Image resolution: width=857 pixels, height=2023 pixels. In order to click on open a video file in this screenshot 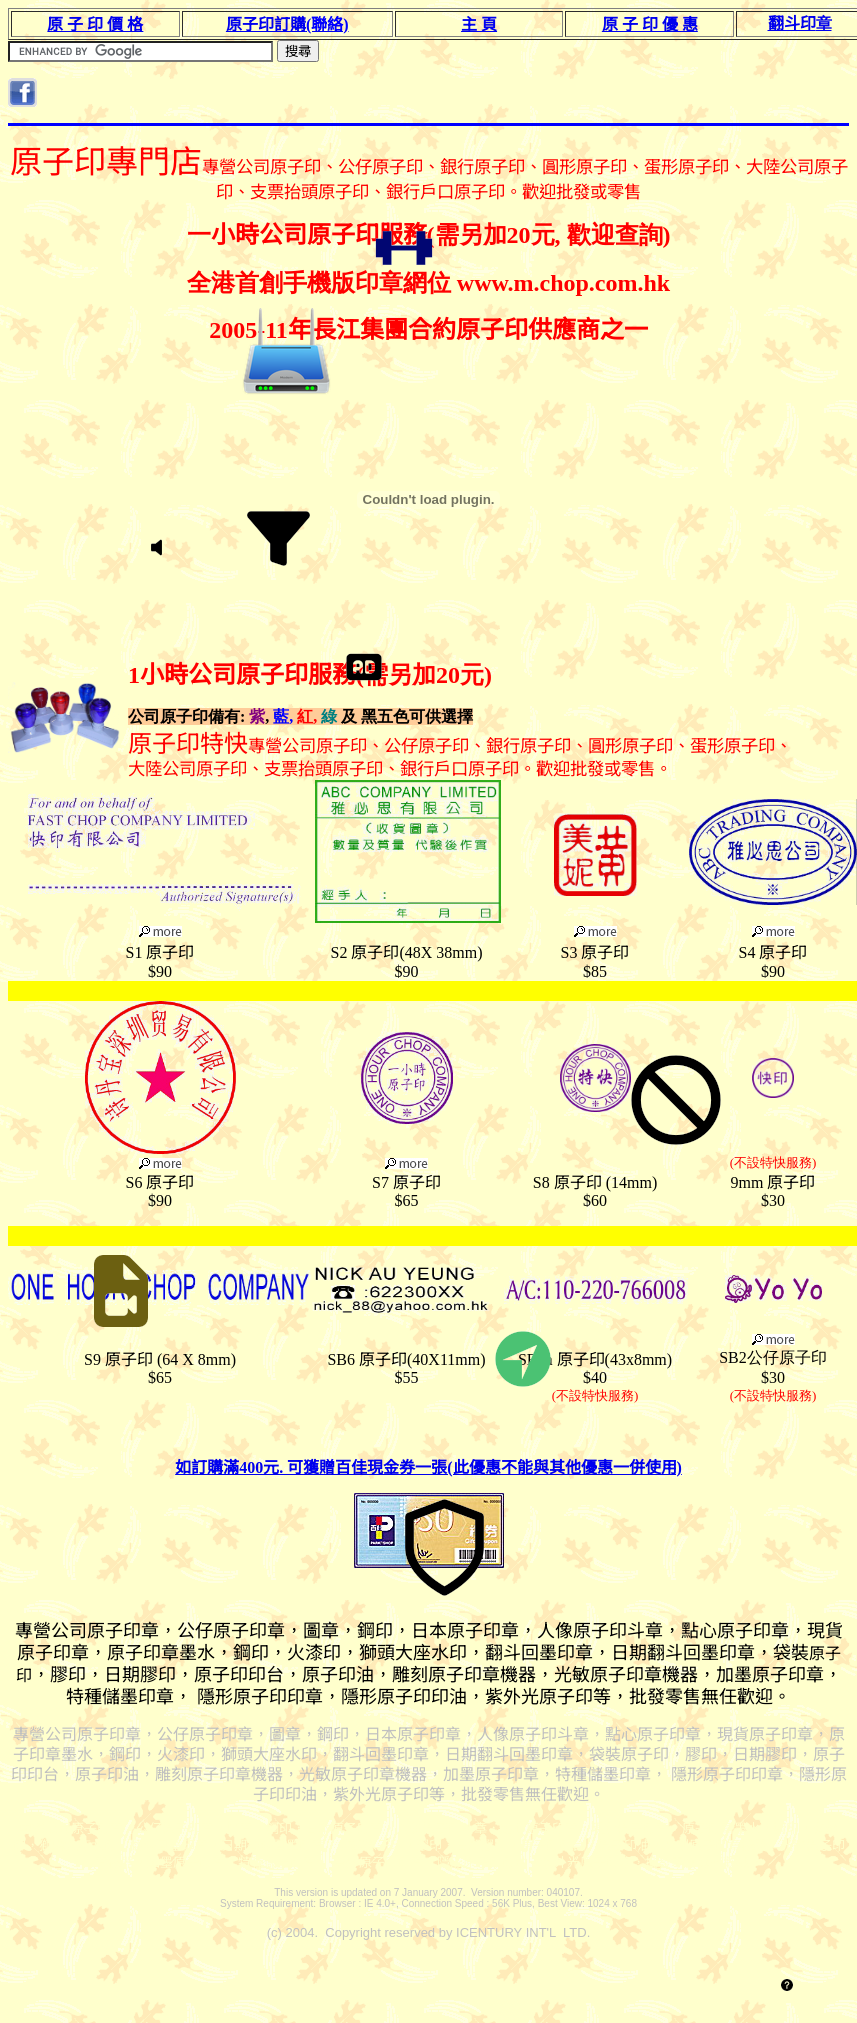, I will do `click(121, 1291)`.